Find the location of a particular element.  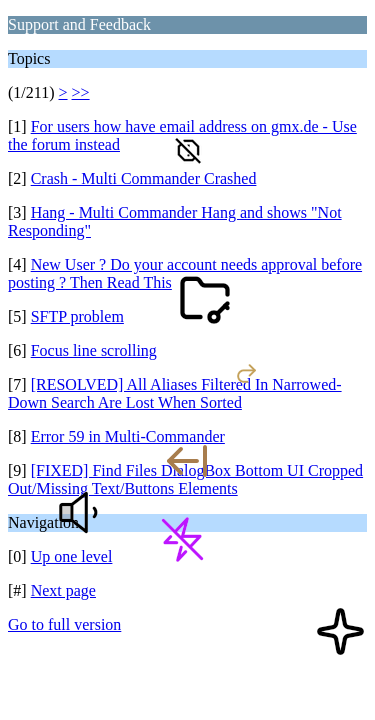

navigate back to previous screen is located at coordinates (187, 461).